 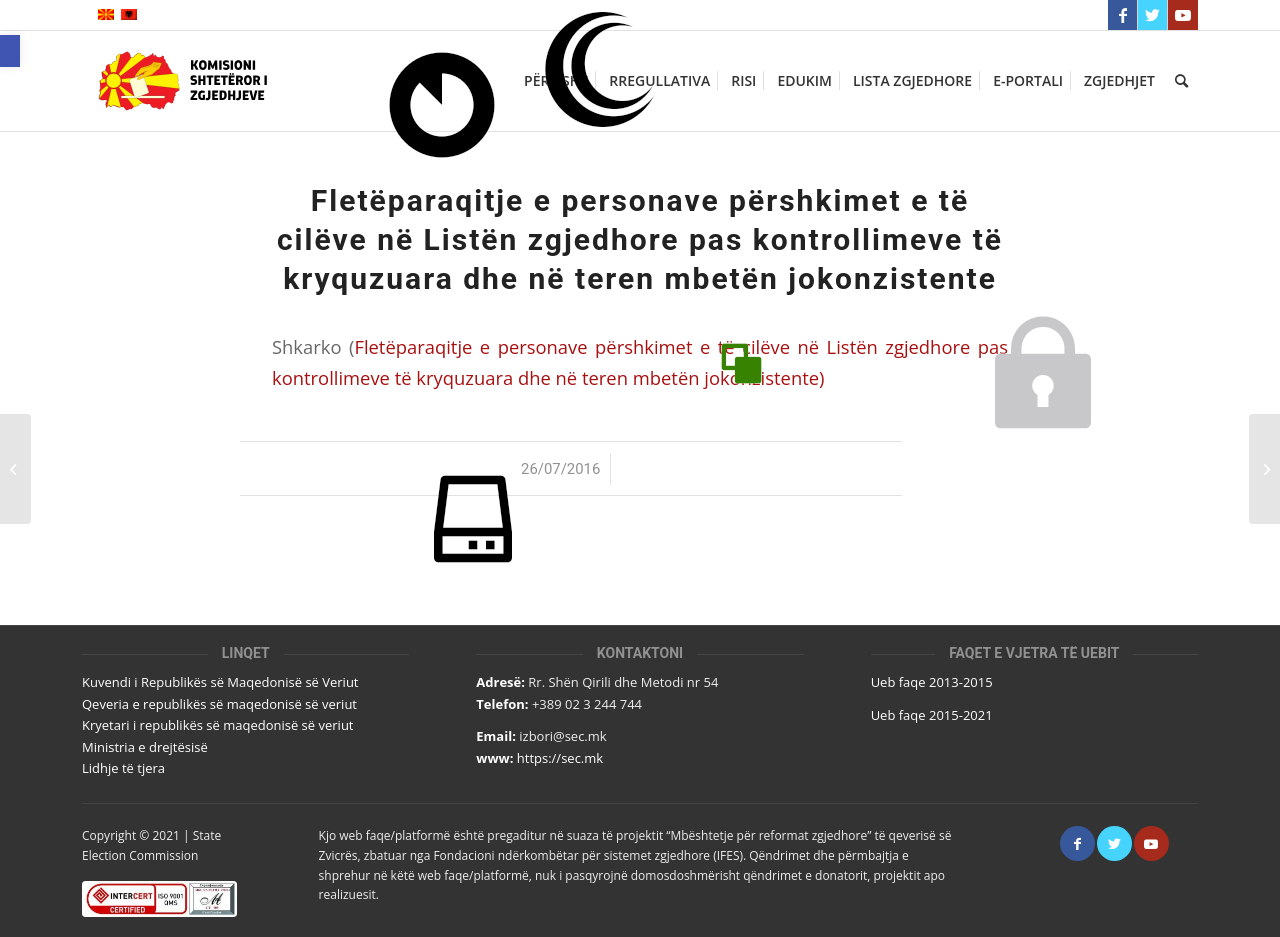 What do you see at coordinates (473, 519) in the screenshot?
I see `access external storage or hard drive` at bounding box center [473, 519].